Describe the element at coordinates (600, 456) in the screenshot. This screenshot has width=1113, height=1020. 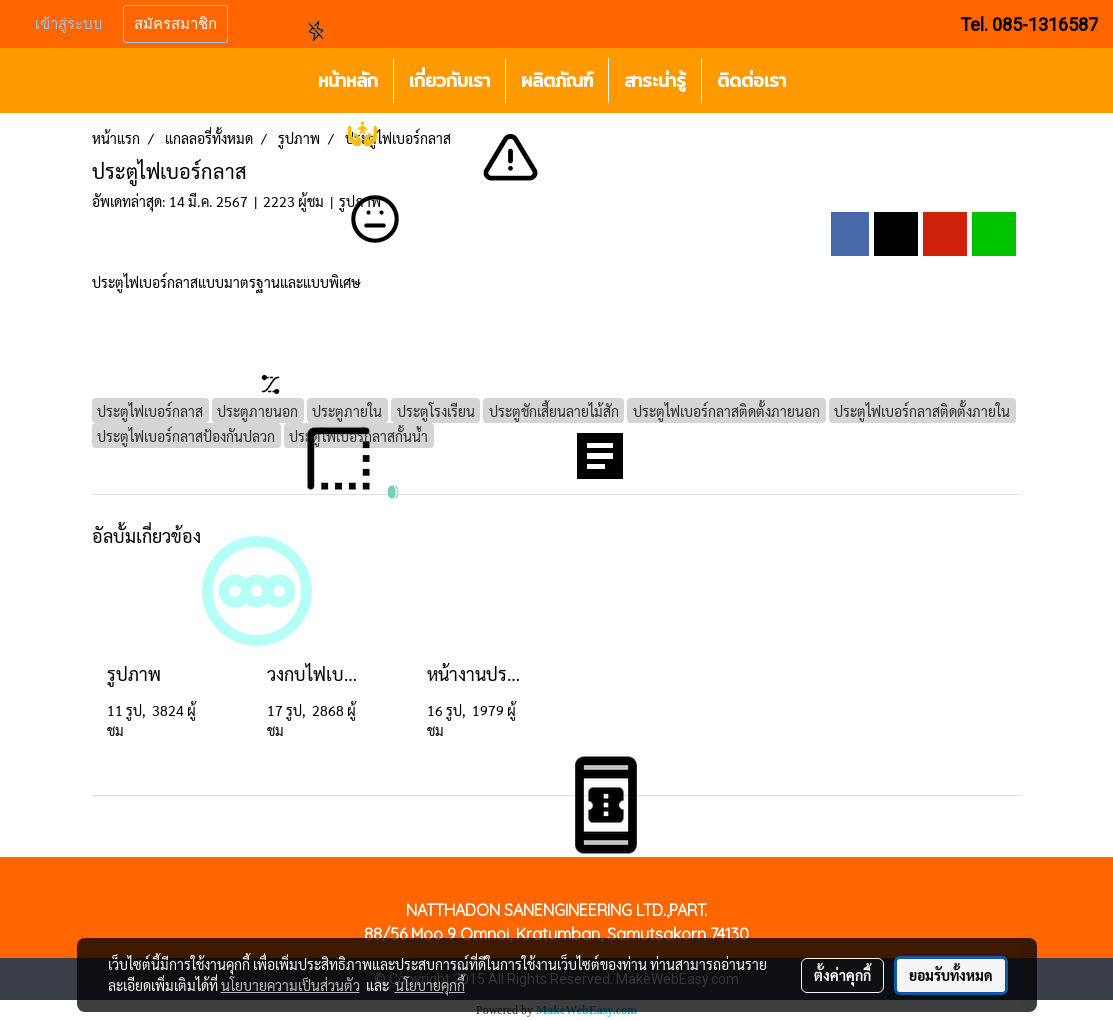
I see `view article or document` at that location.